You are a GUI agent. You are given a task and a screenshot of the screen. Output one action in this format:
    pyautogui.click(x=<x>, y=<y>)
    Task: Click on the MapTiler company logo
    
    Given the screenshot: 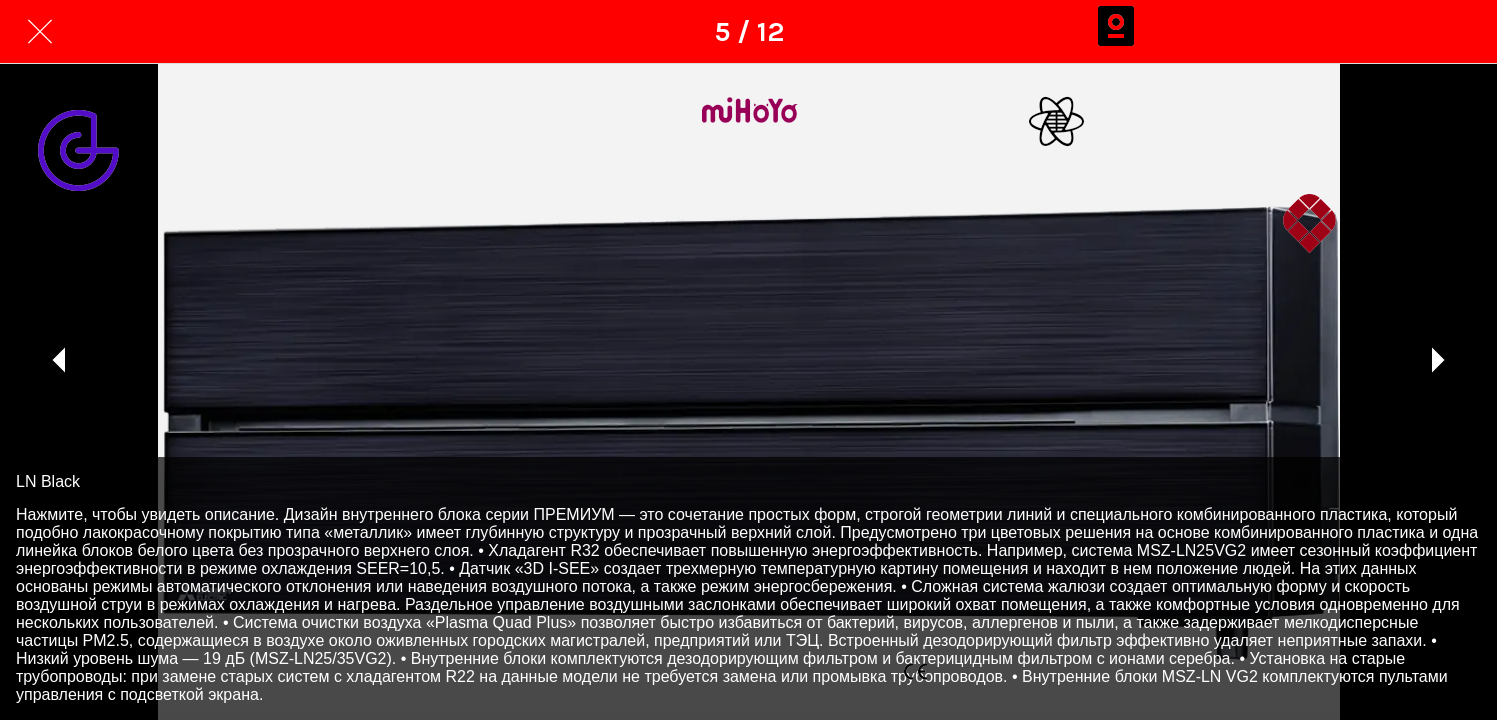 What is the action you would take?
    pyautogui.click(x=1309, y=223)
    